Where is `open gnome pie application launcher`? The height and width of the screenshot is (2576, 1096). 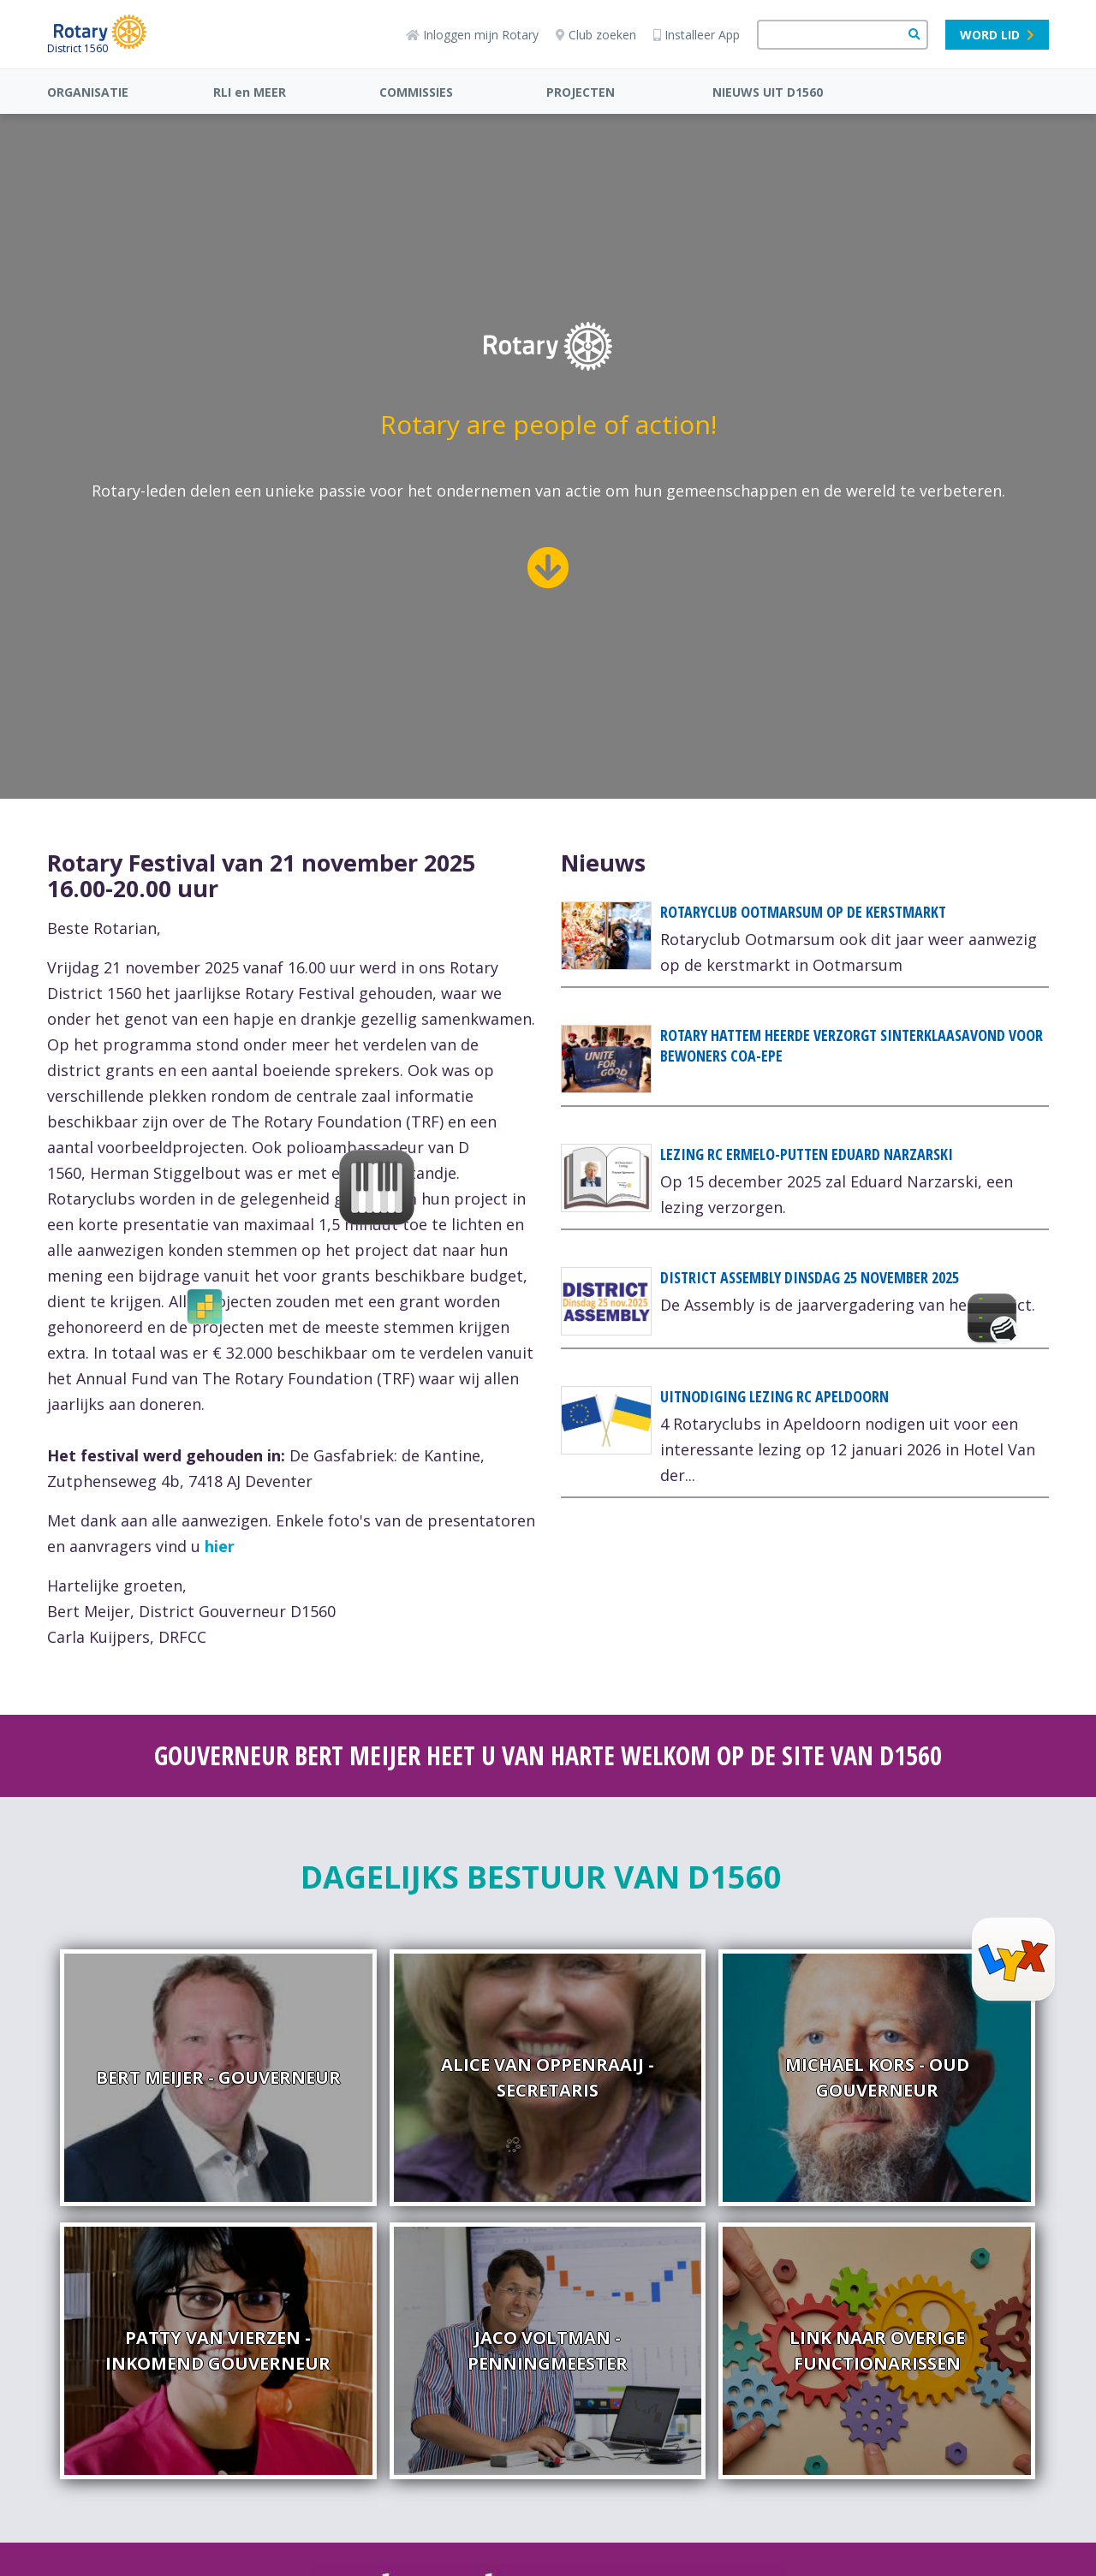
open gnome pie application launcher is located at coordinates (514, 2145).